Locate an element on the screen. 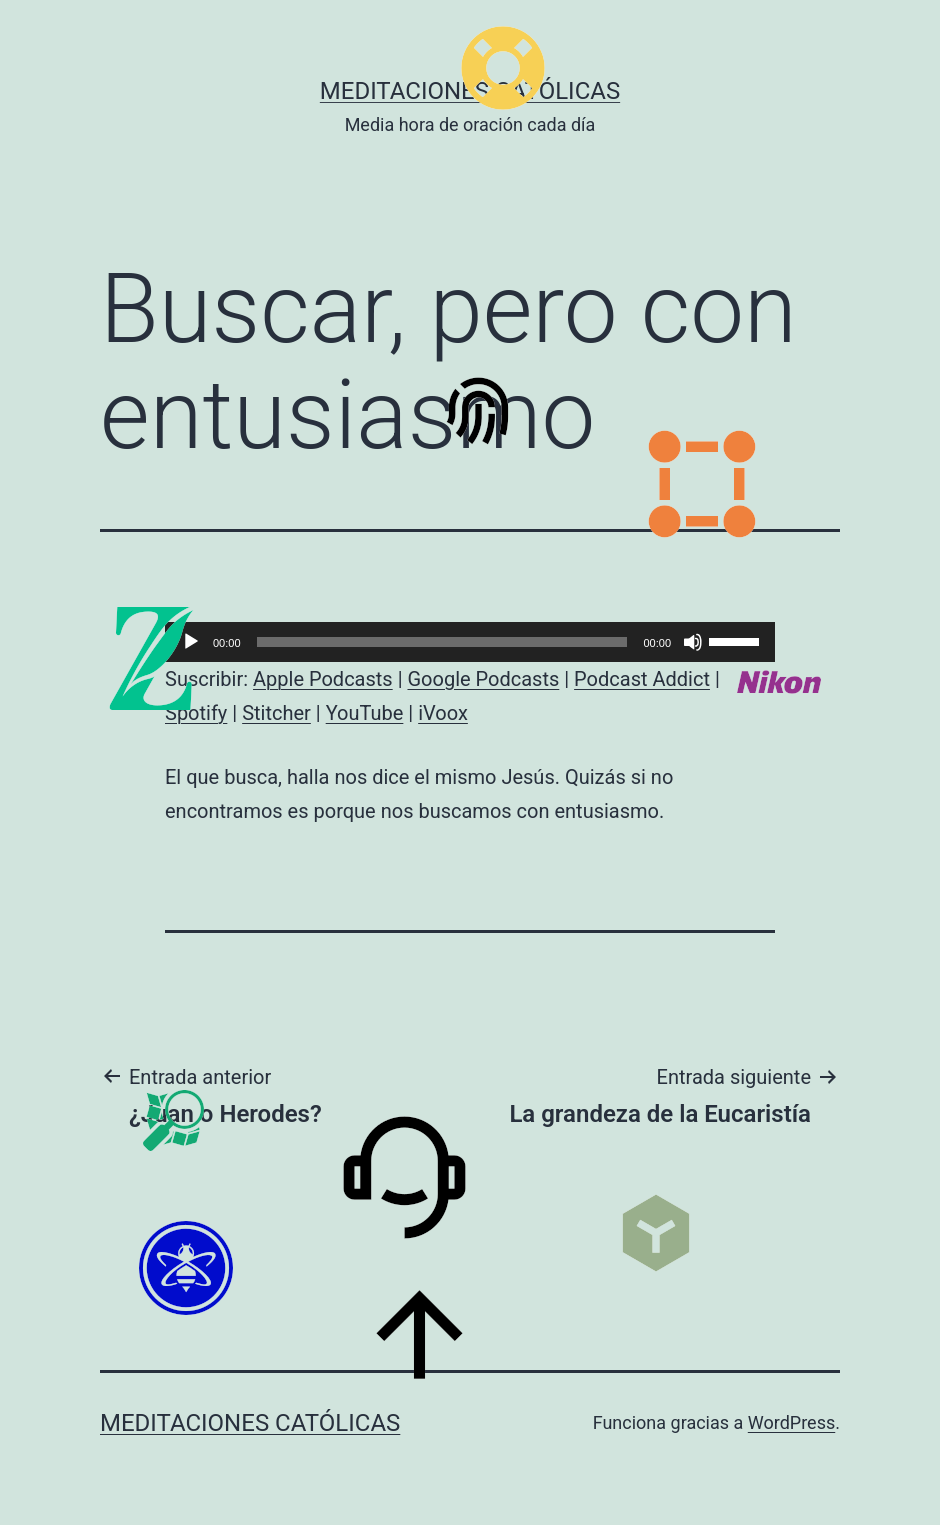 The width and height of the screenshot is (940, 1525). scroll to top of page is located at coordinates (419, 1334).